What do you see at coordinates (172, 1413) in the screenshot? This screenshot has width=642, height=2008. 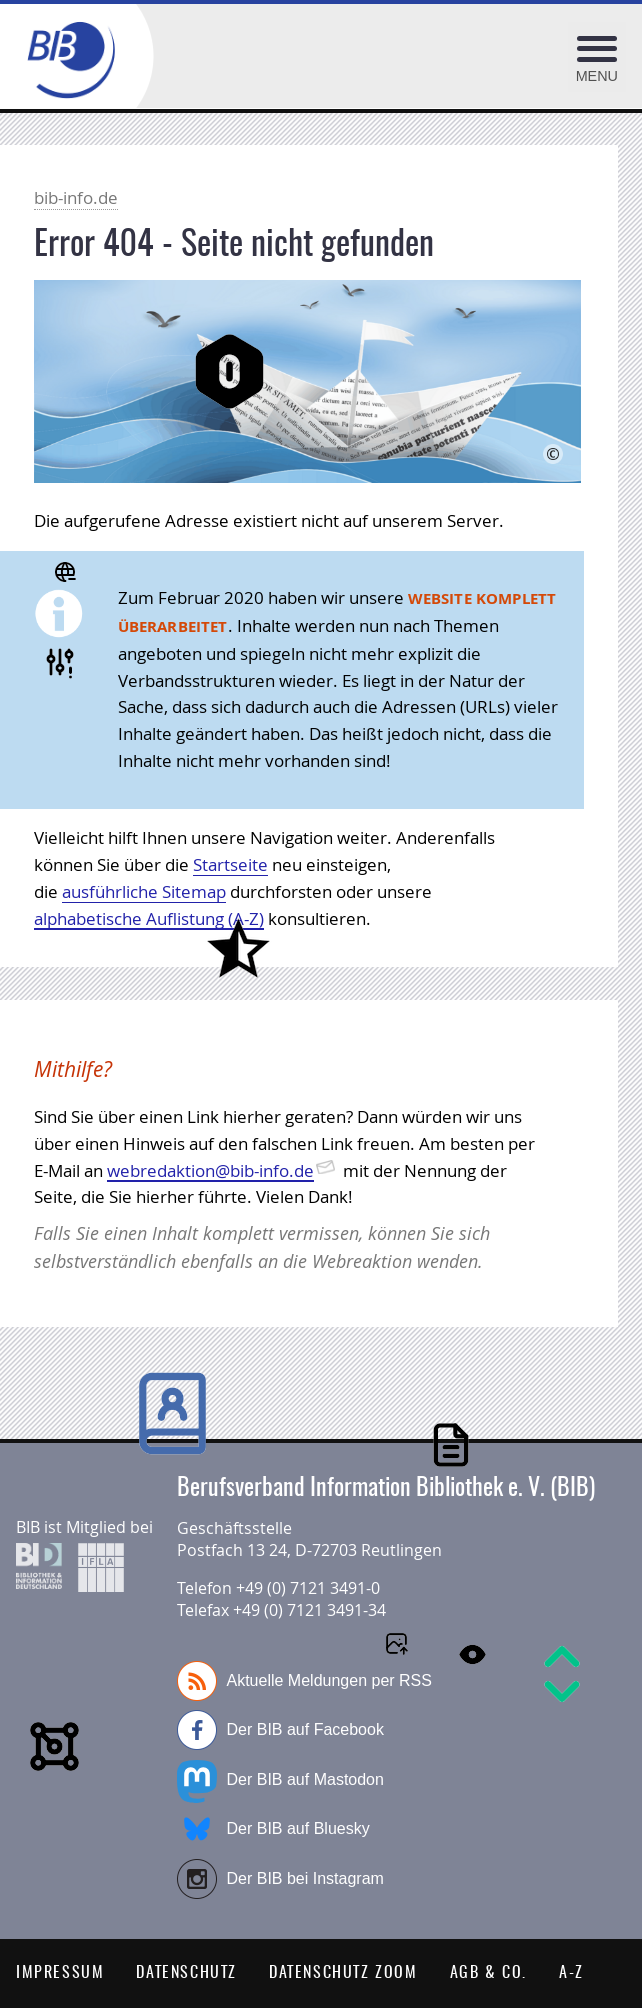 I see `view contact directory` at bounding box center [172, 1413].